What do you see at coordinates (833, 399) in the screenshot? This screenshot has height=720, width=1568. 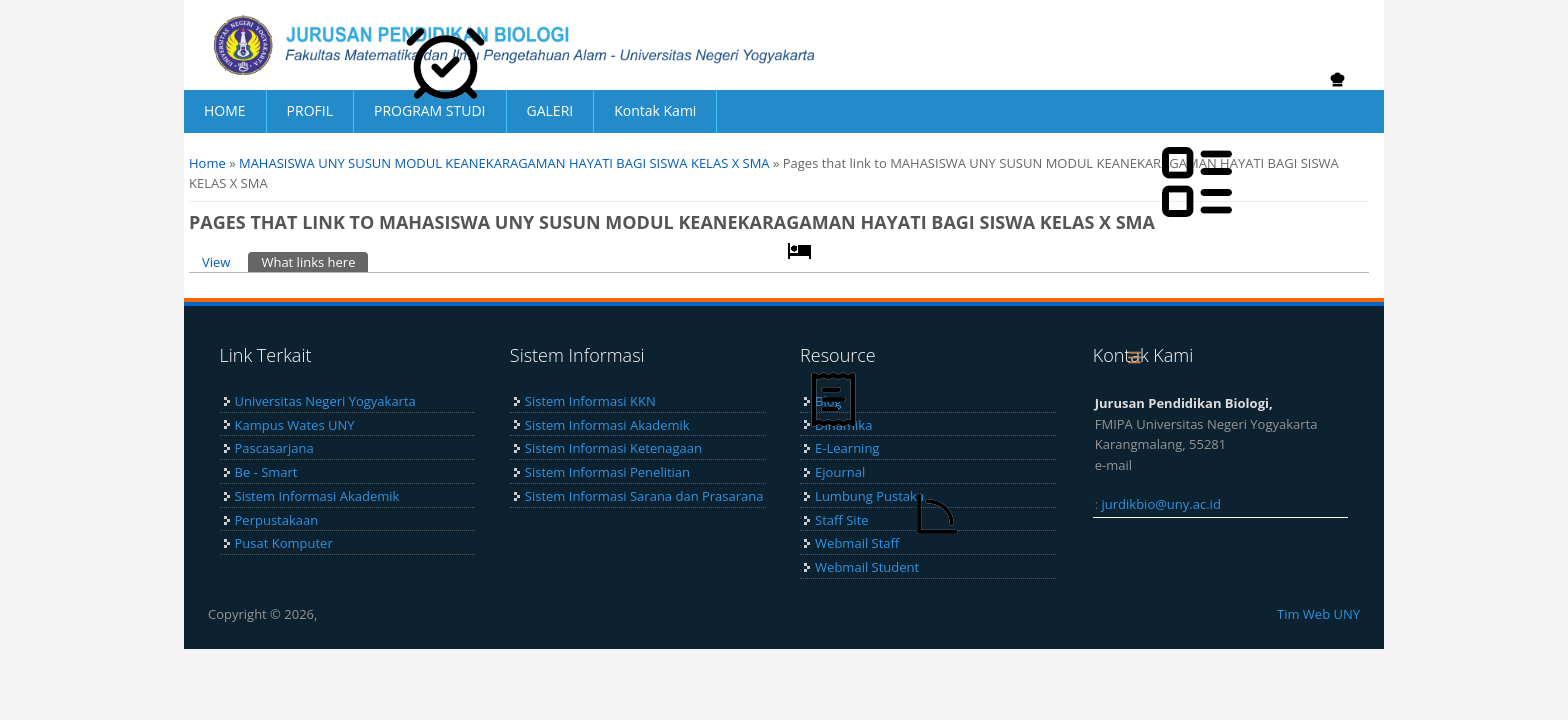 I see `view receipt or transaction details` at bounding box center [833, 399].